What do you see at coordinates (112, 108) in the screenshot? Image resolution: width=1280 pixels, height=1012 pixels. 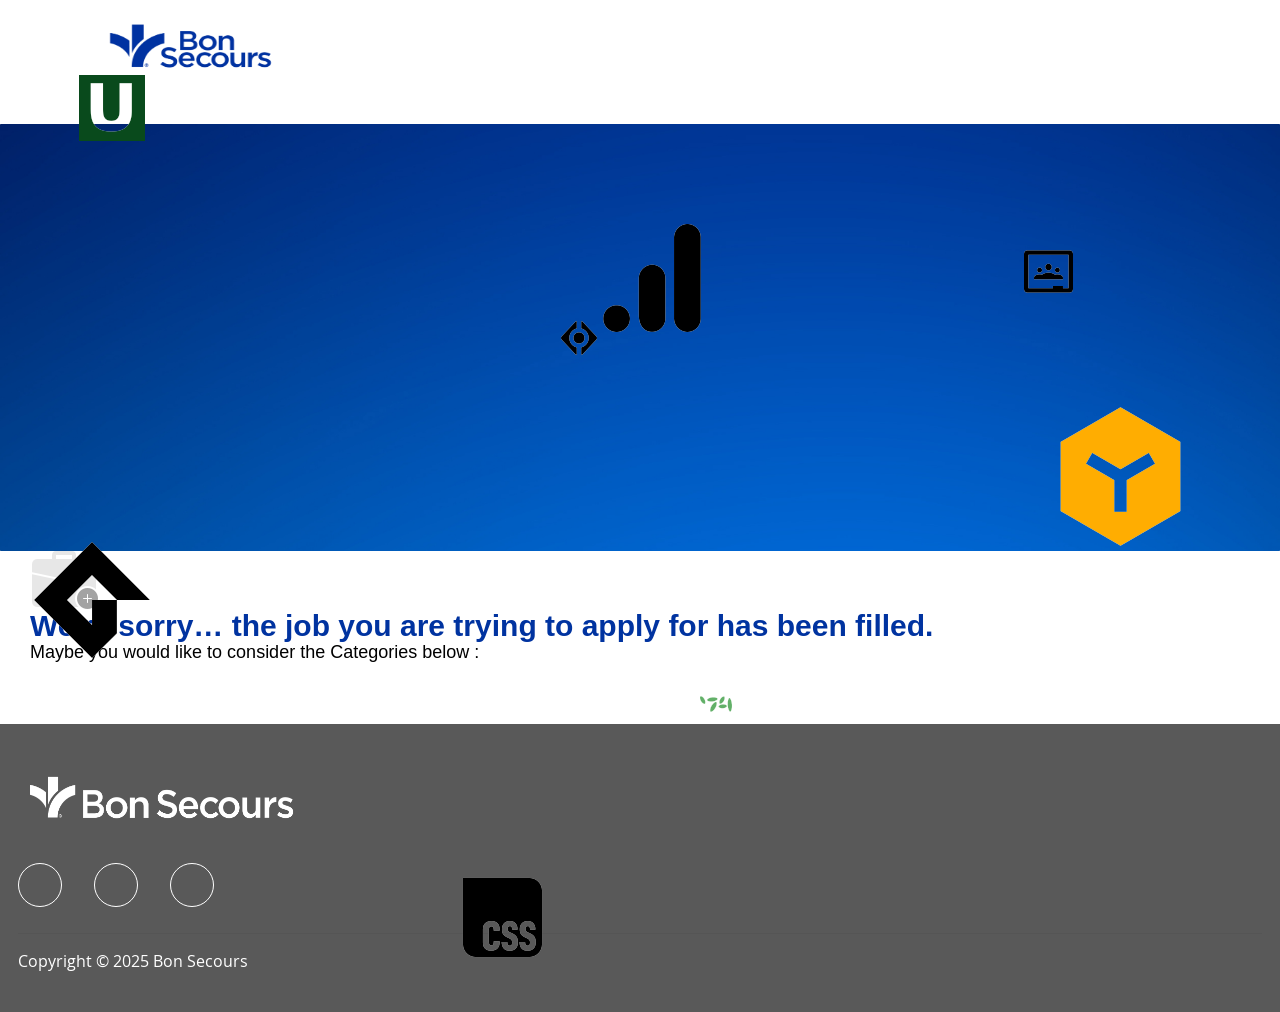 I see `visit unpkg CDN service` at bounding box center [112, 108].